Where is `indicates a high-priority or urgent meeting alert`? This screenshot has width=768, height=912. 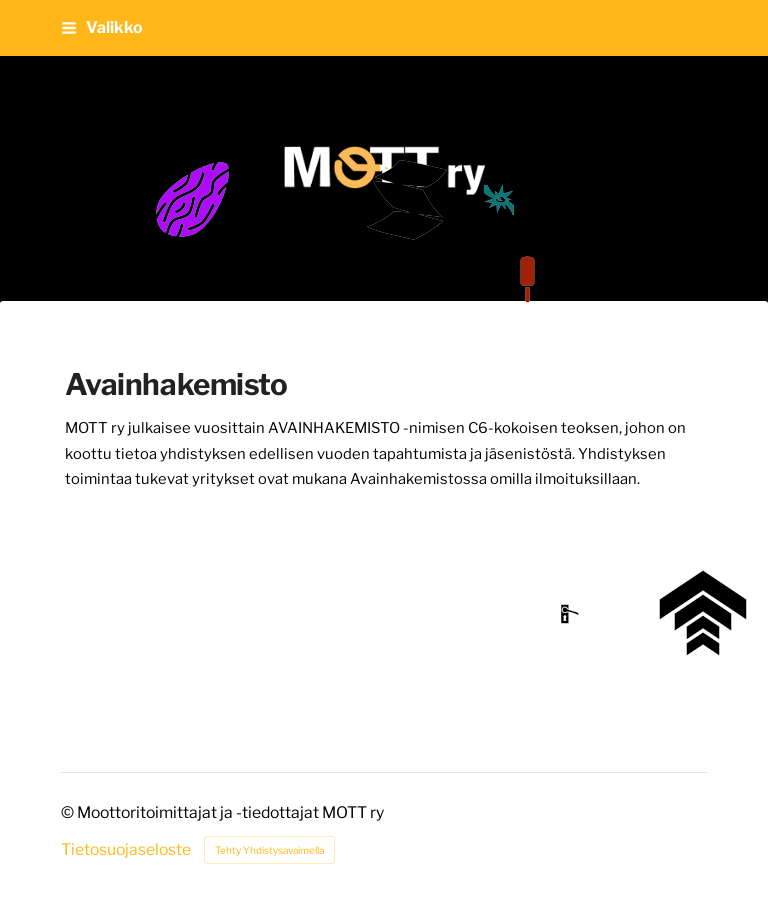 indicates a high-priority or urgent meeting alert is located at coordinates (499, 200).